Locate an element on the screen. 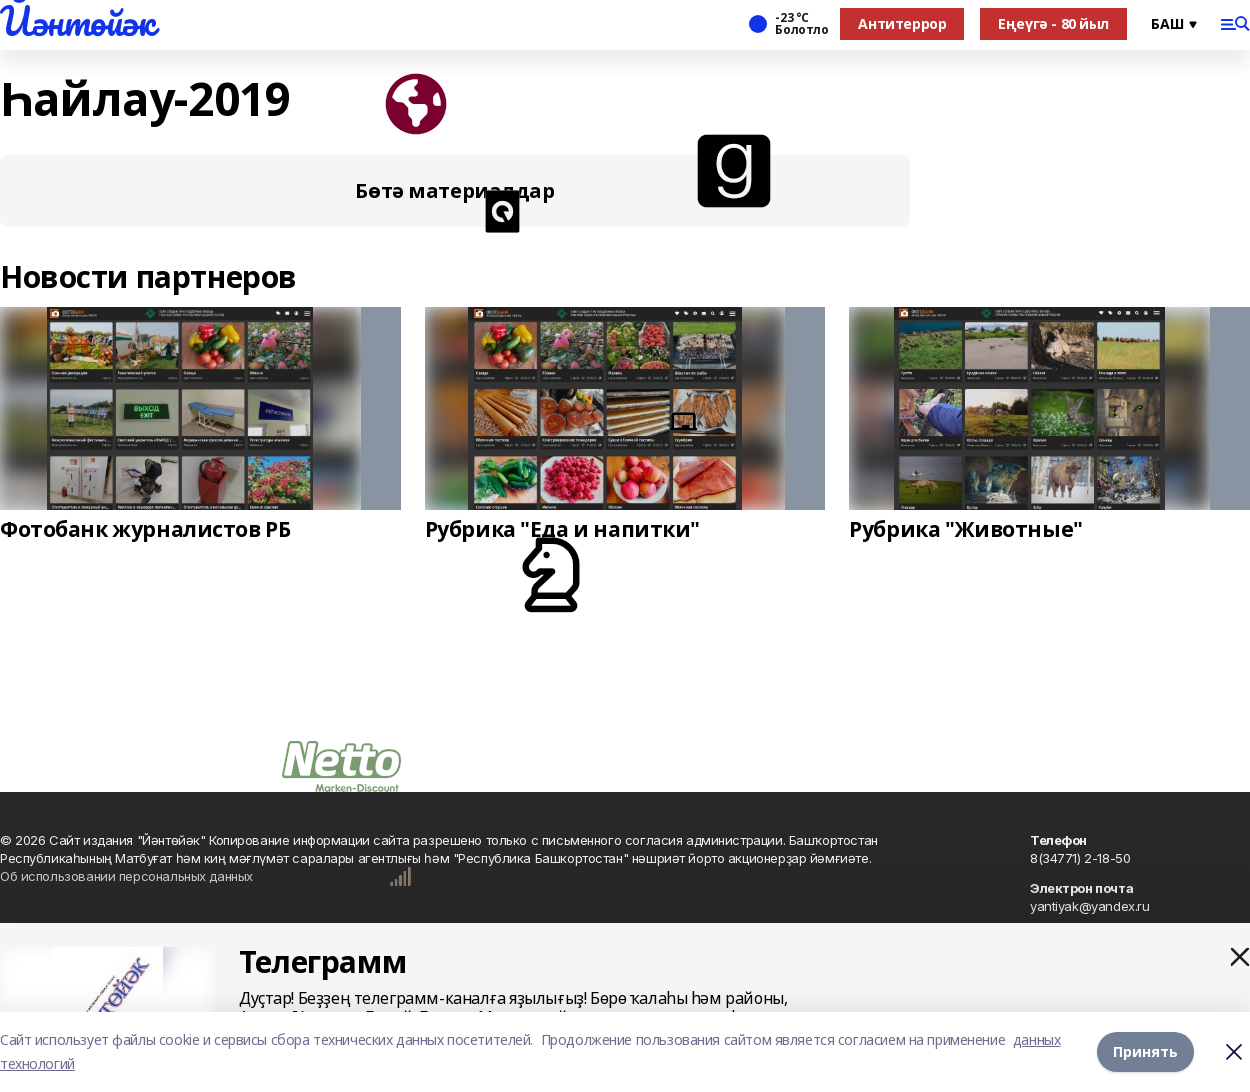  open the Netto Marken-Discount app is located at coordinates (341, 766).